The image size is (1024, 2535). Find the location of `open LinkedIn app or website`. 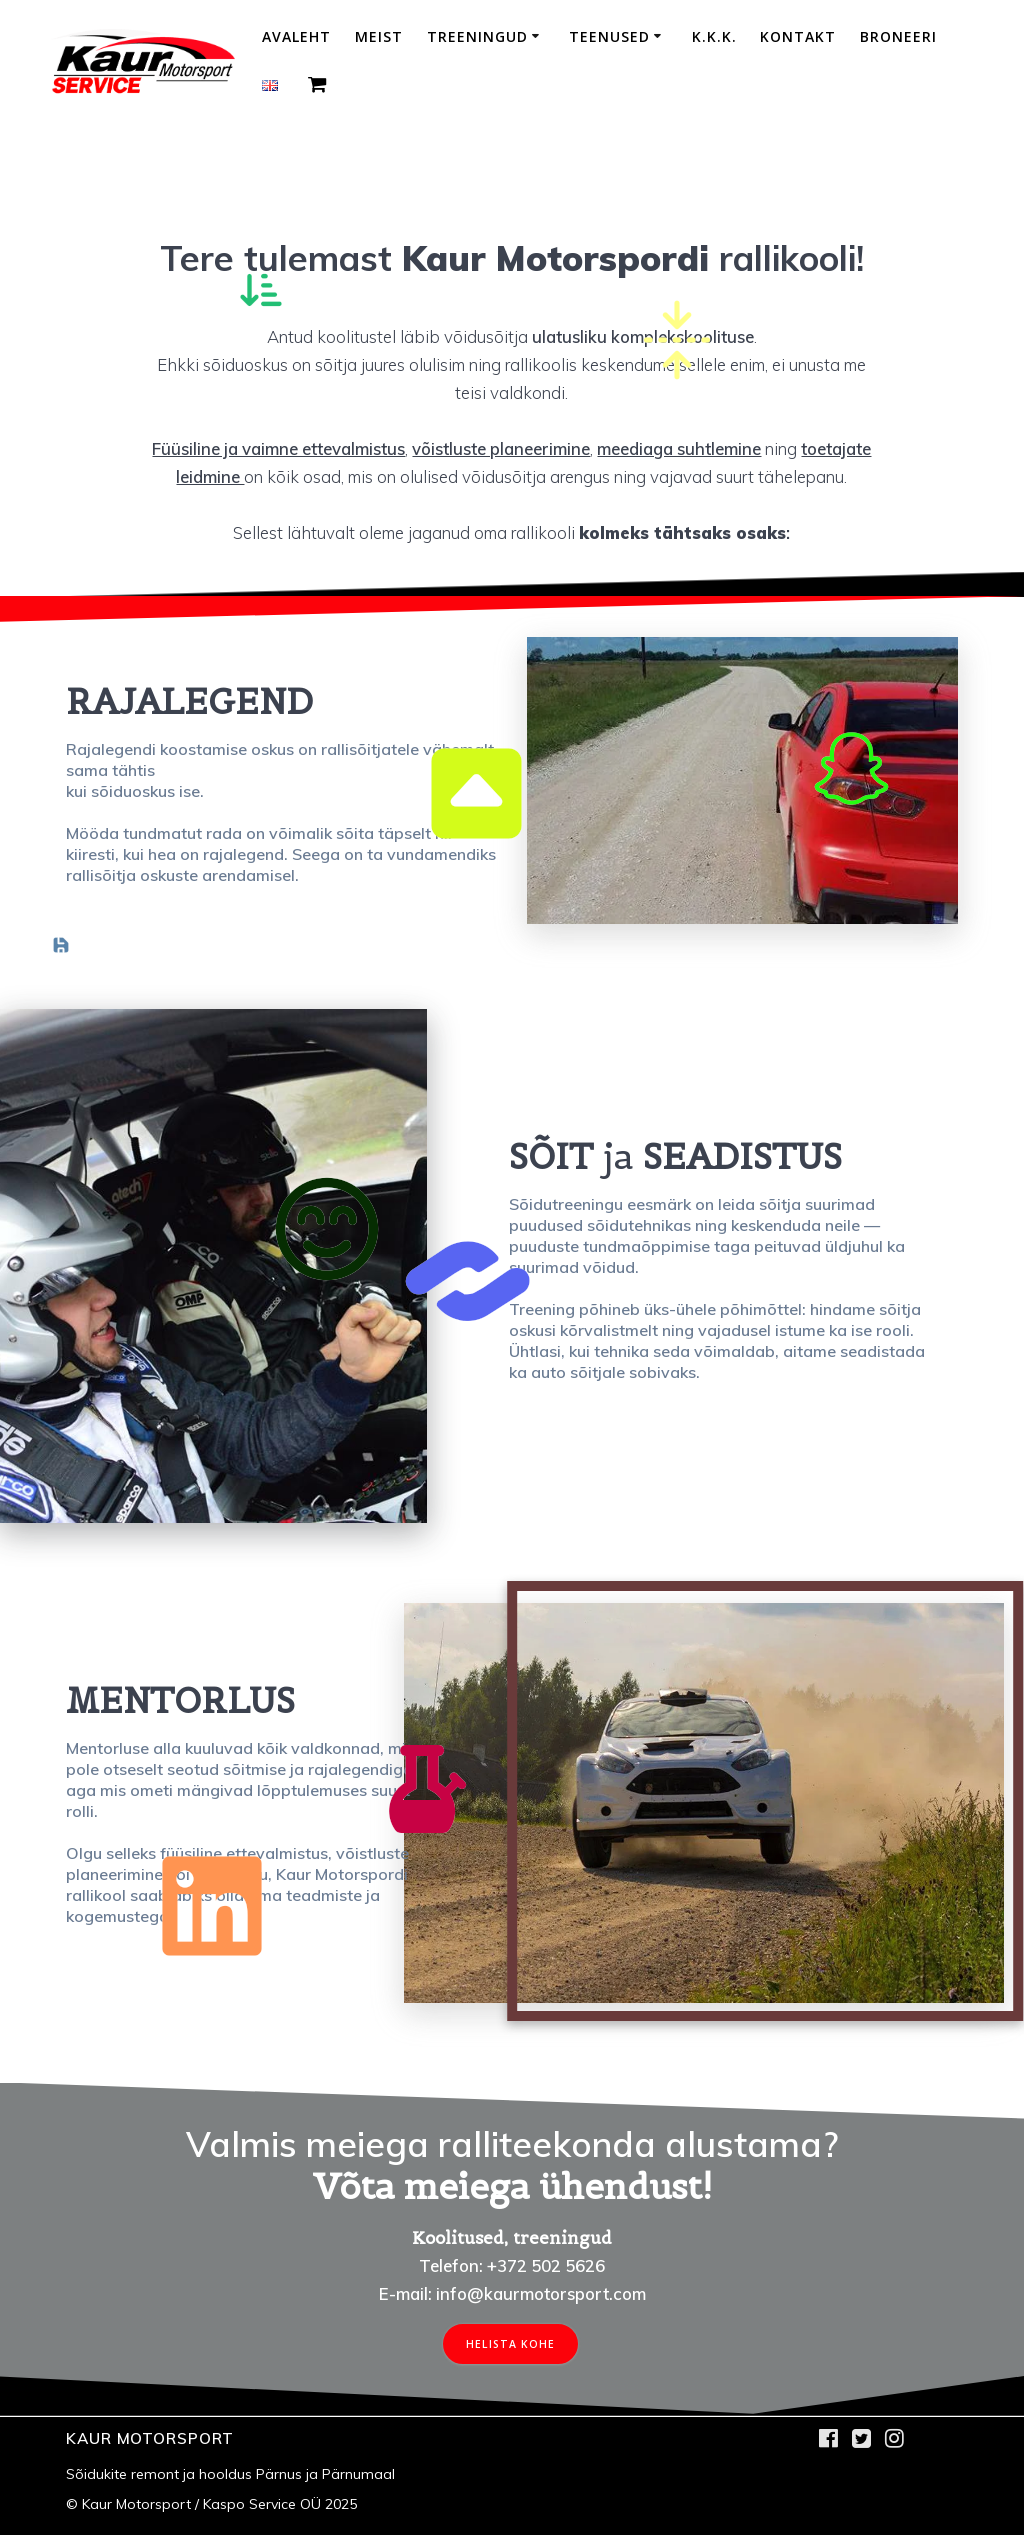

open LinkedIn app or website is located at coordinates (212, 1906).